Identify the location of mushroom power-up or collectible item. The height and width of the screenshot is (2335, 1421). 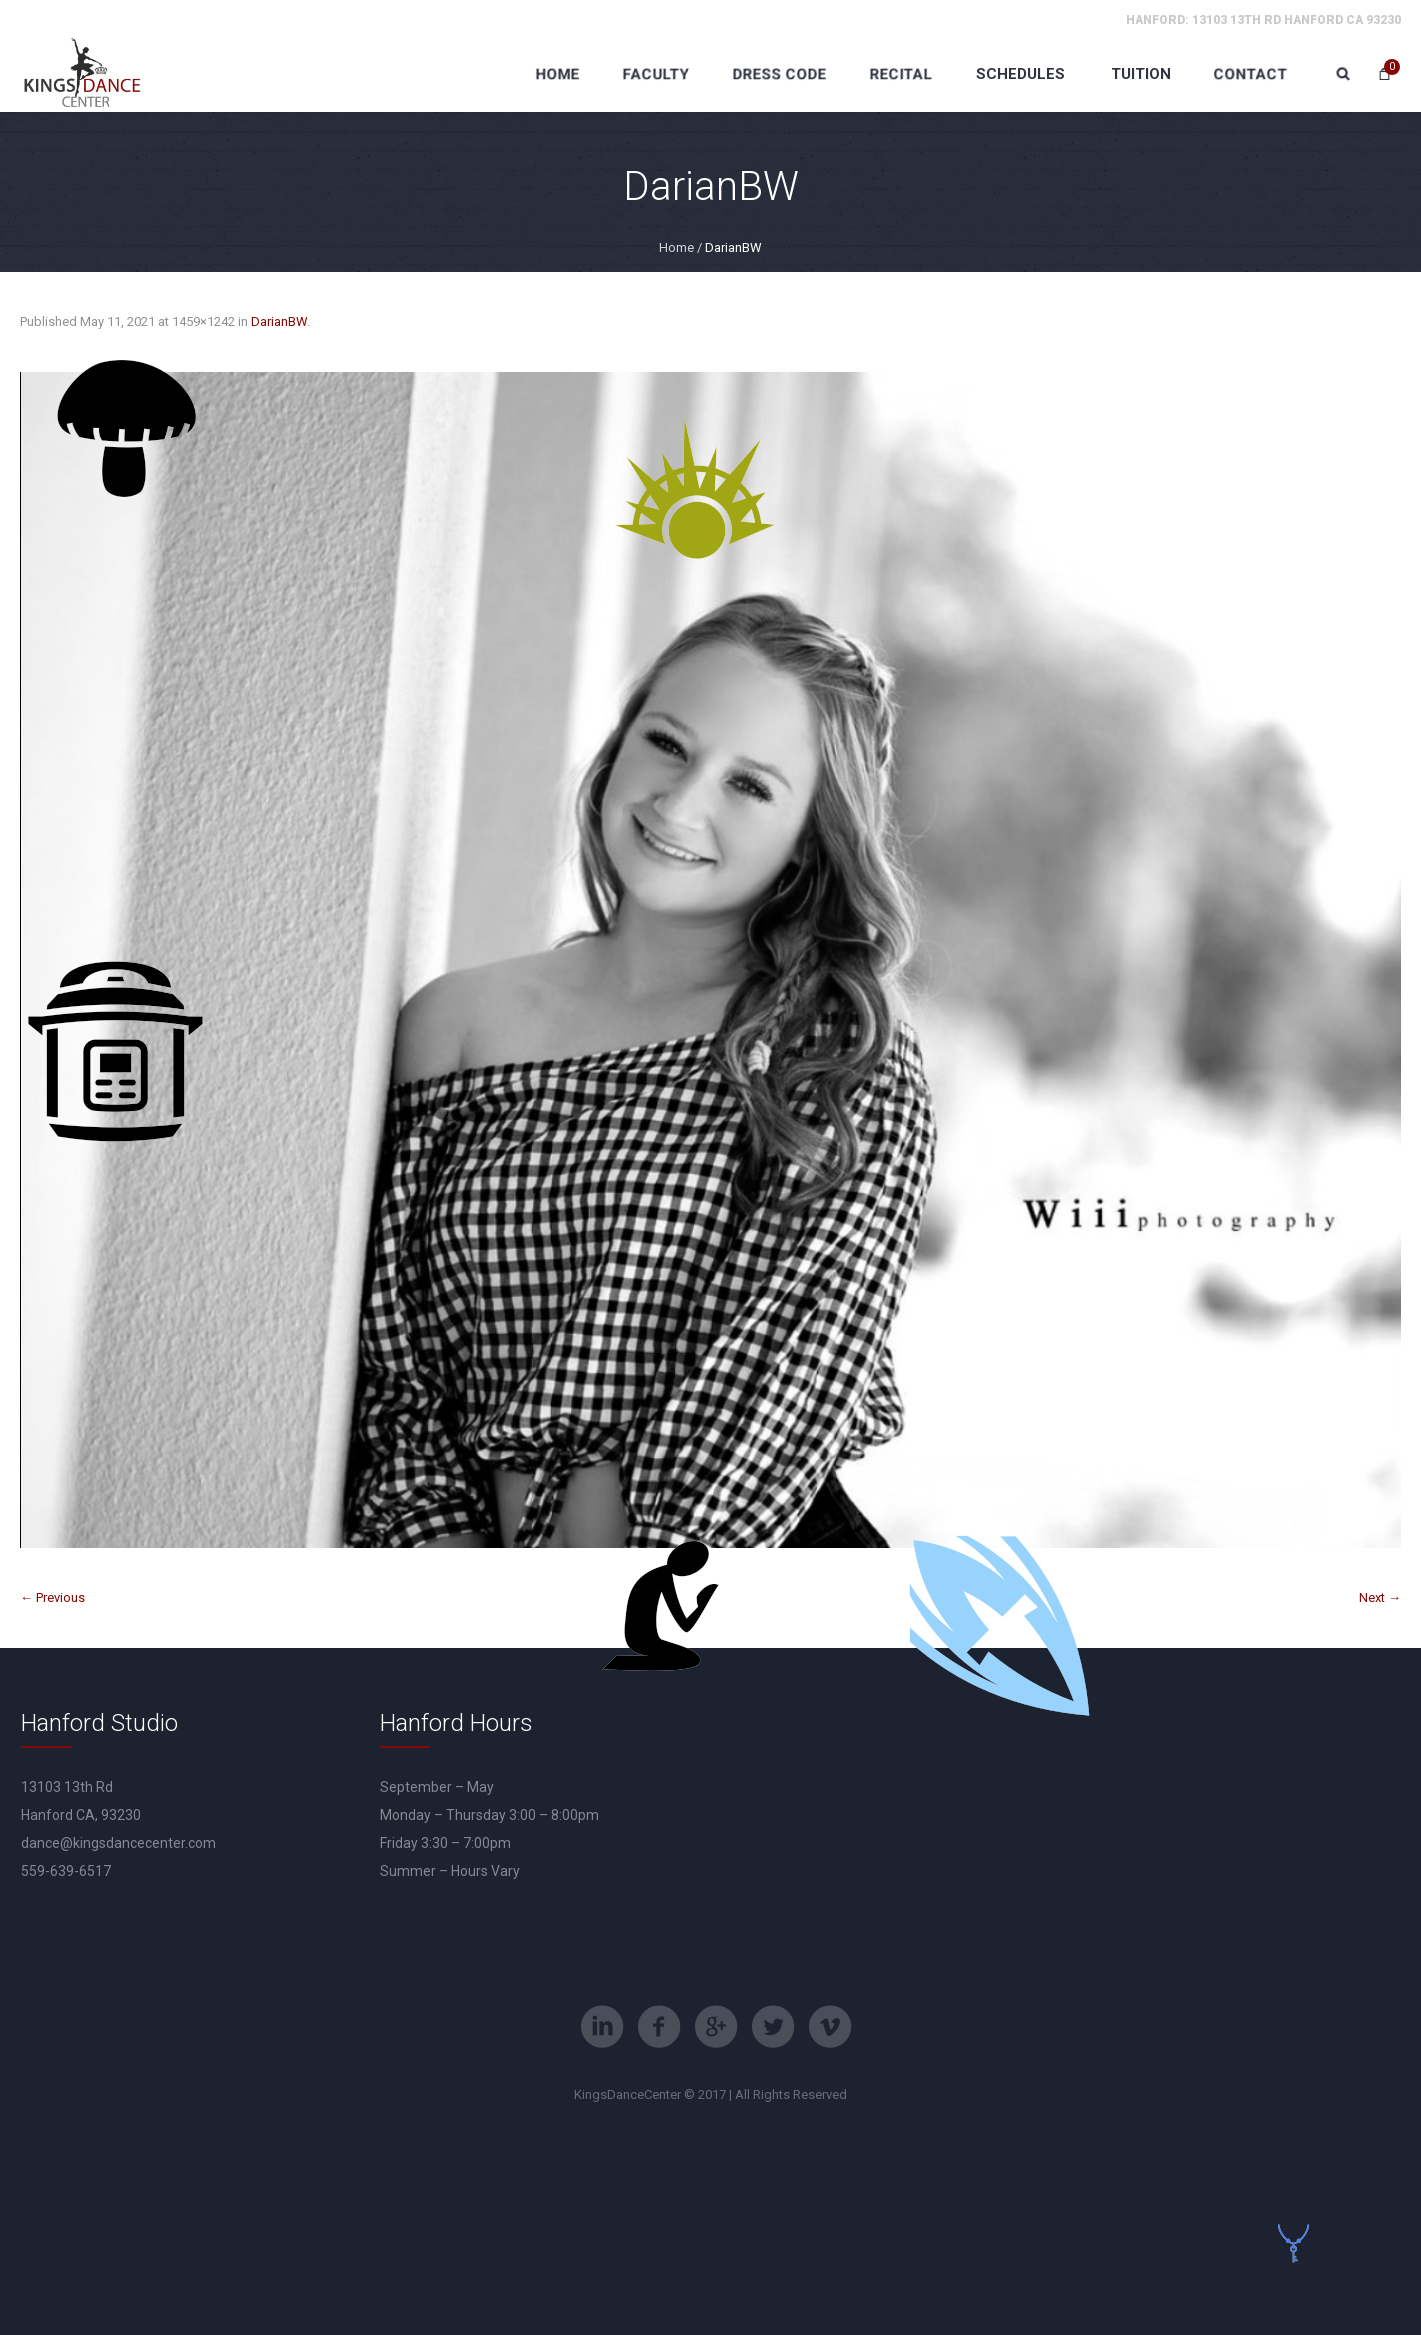
(126, 427).